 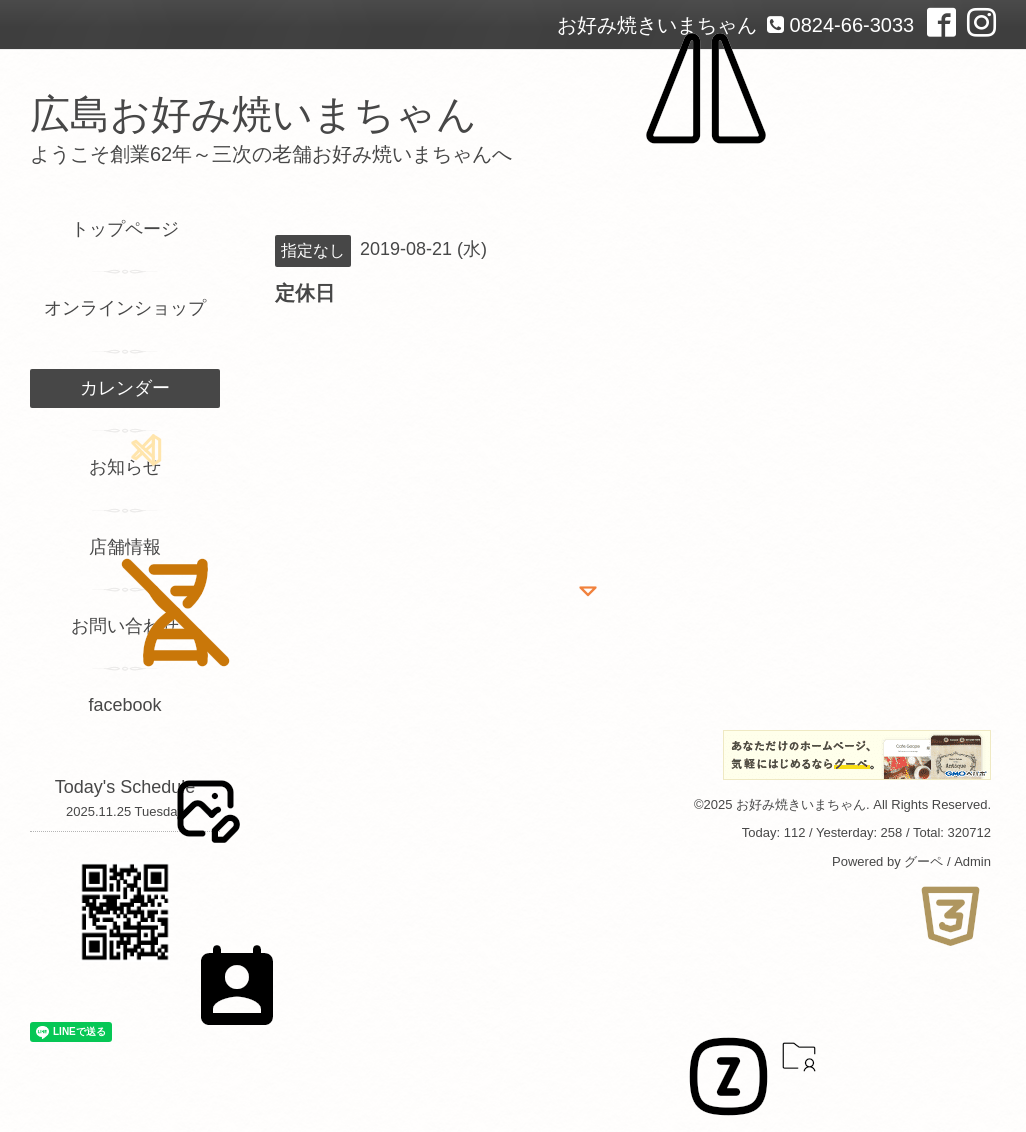 What do you see at coordinates (237, 989) in the screenshot?
I see `view contact's calendar or schedule` at bounding box center [237, 989].